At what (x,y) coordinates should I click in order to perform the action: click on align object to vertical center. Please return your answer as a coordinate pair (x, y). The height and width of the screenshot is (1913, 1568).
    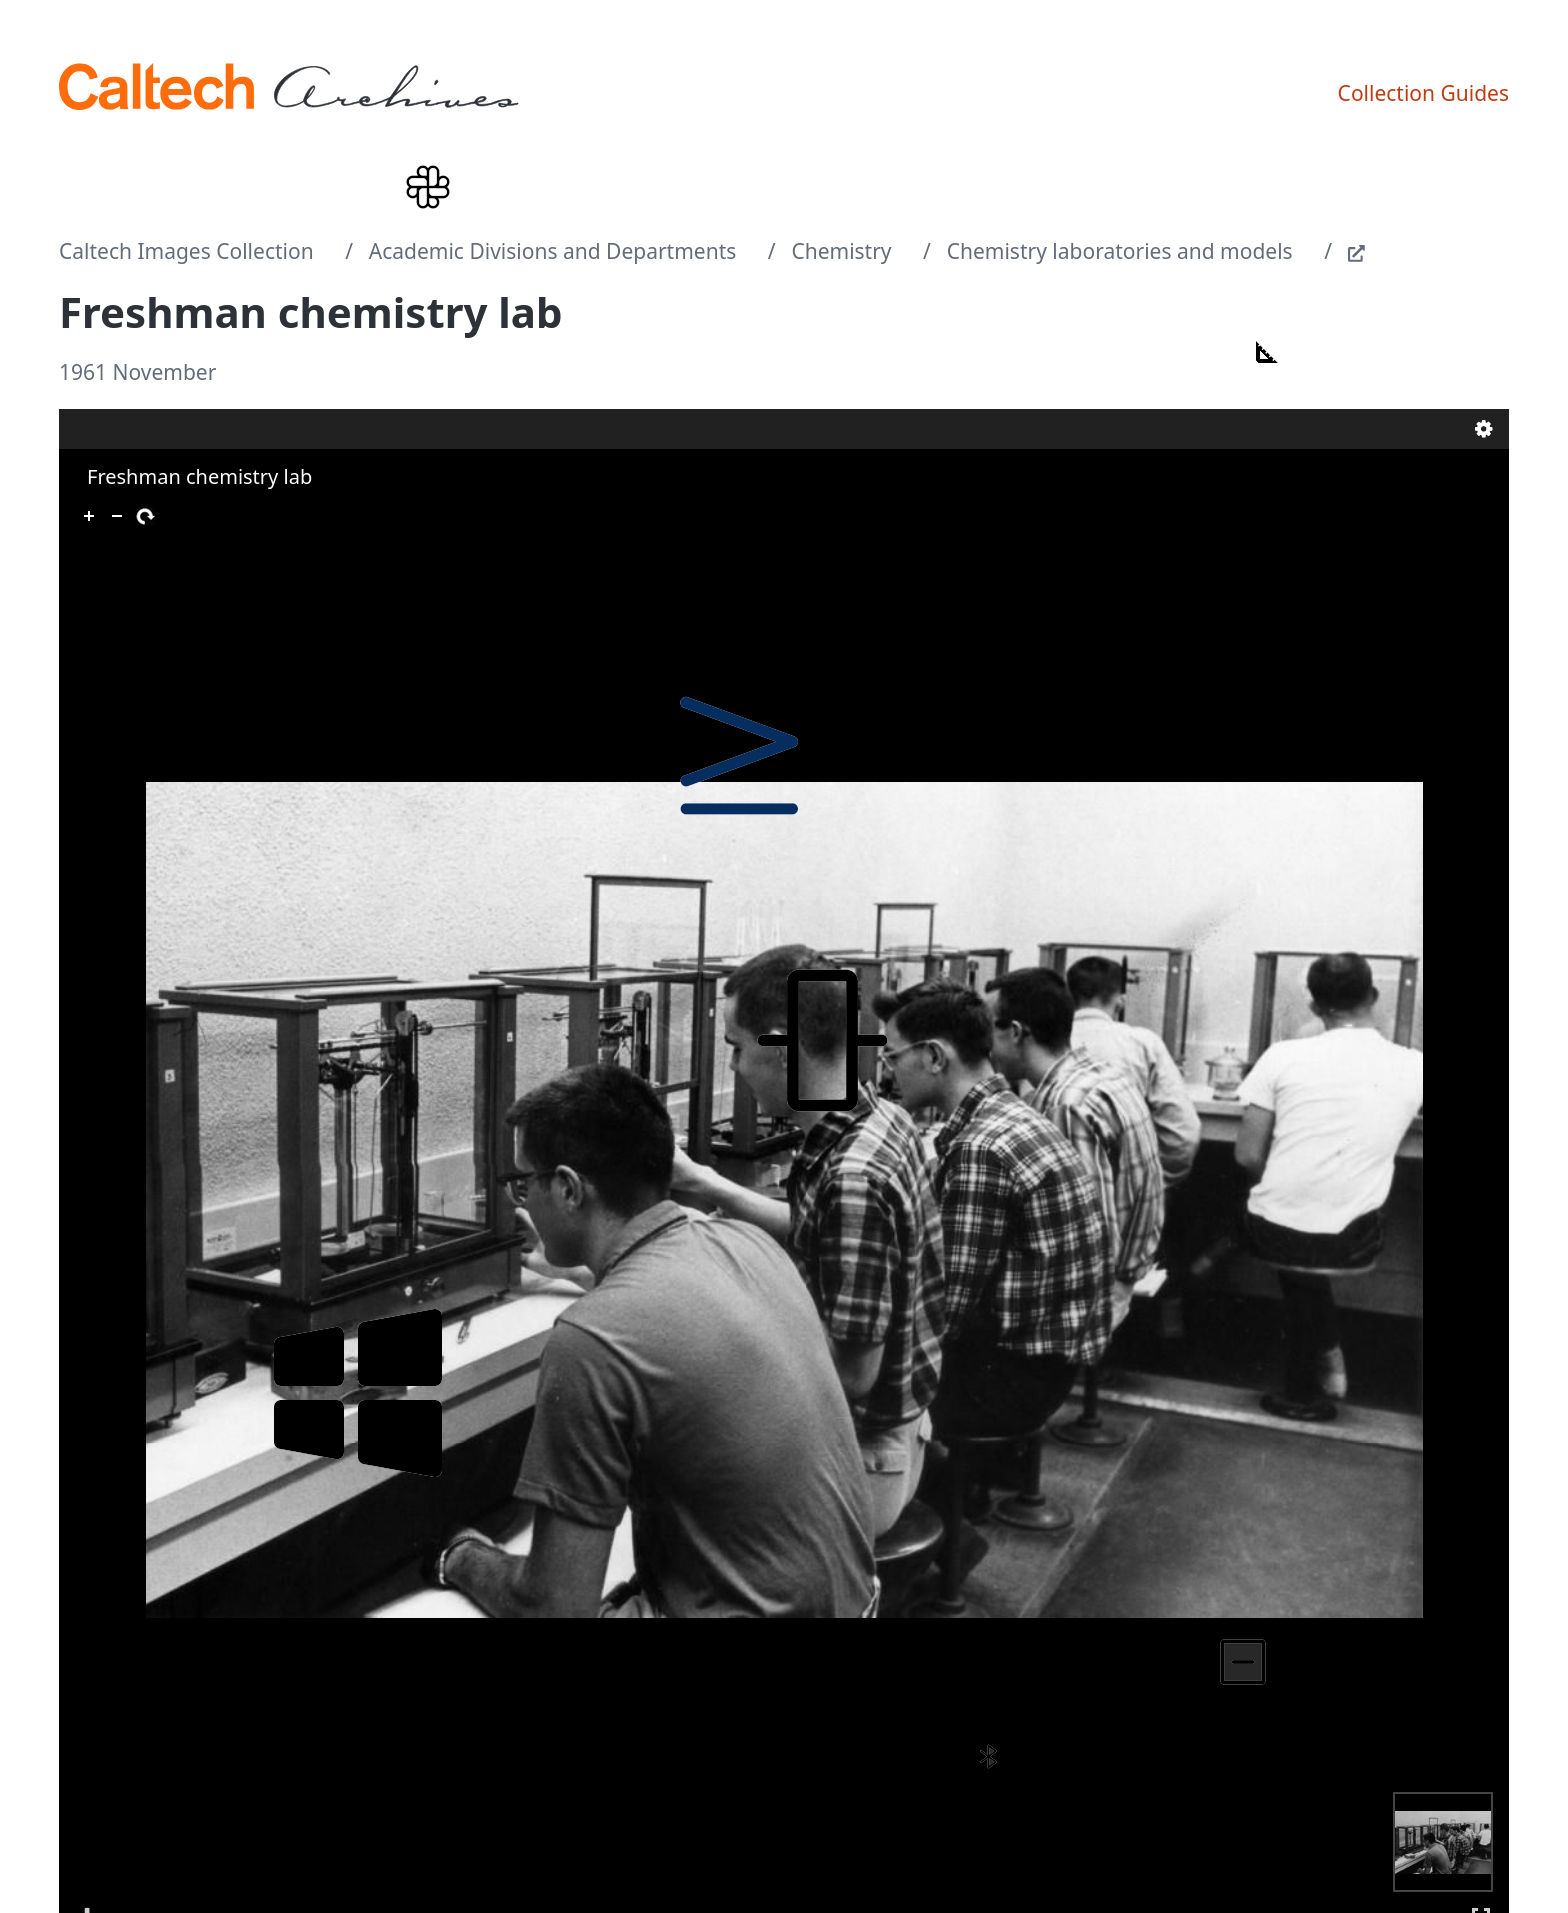
    Looking at the image, I should click on (822, 1040).